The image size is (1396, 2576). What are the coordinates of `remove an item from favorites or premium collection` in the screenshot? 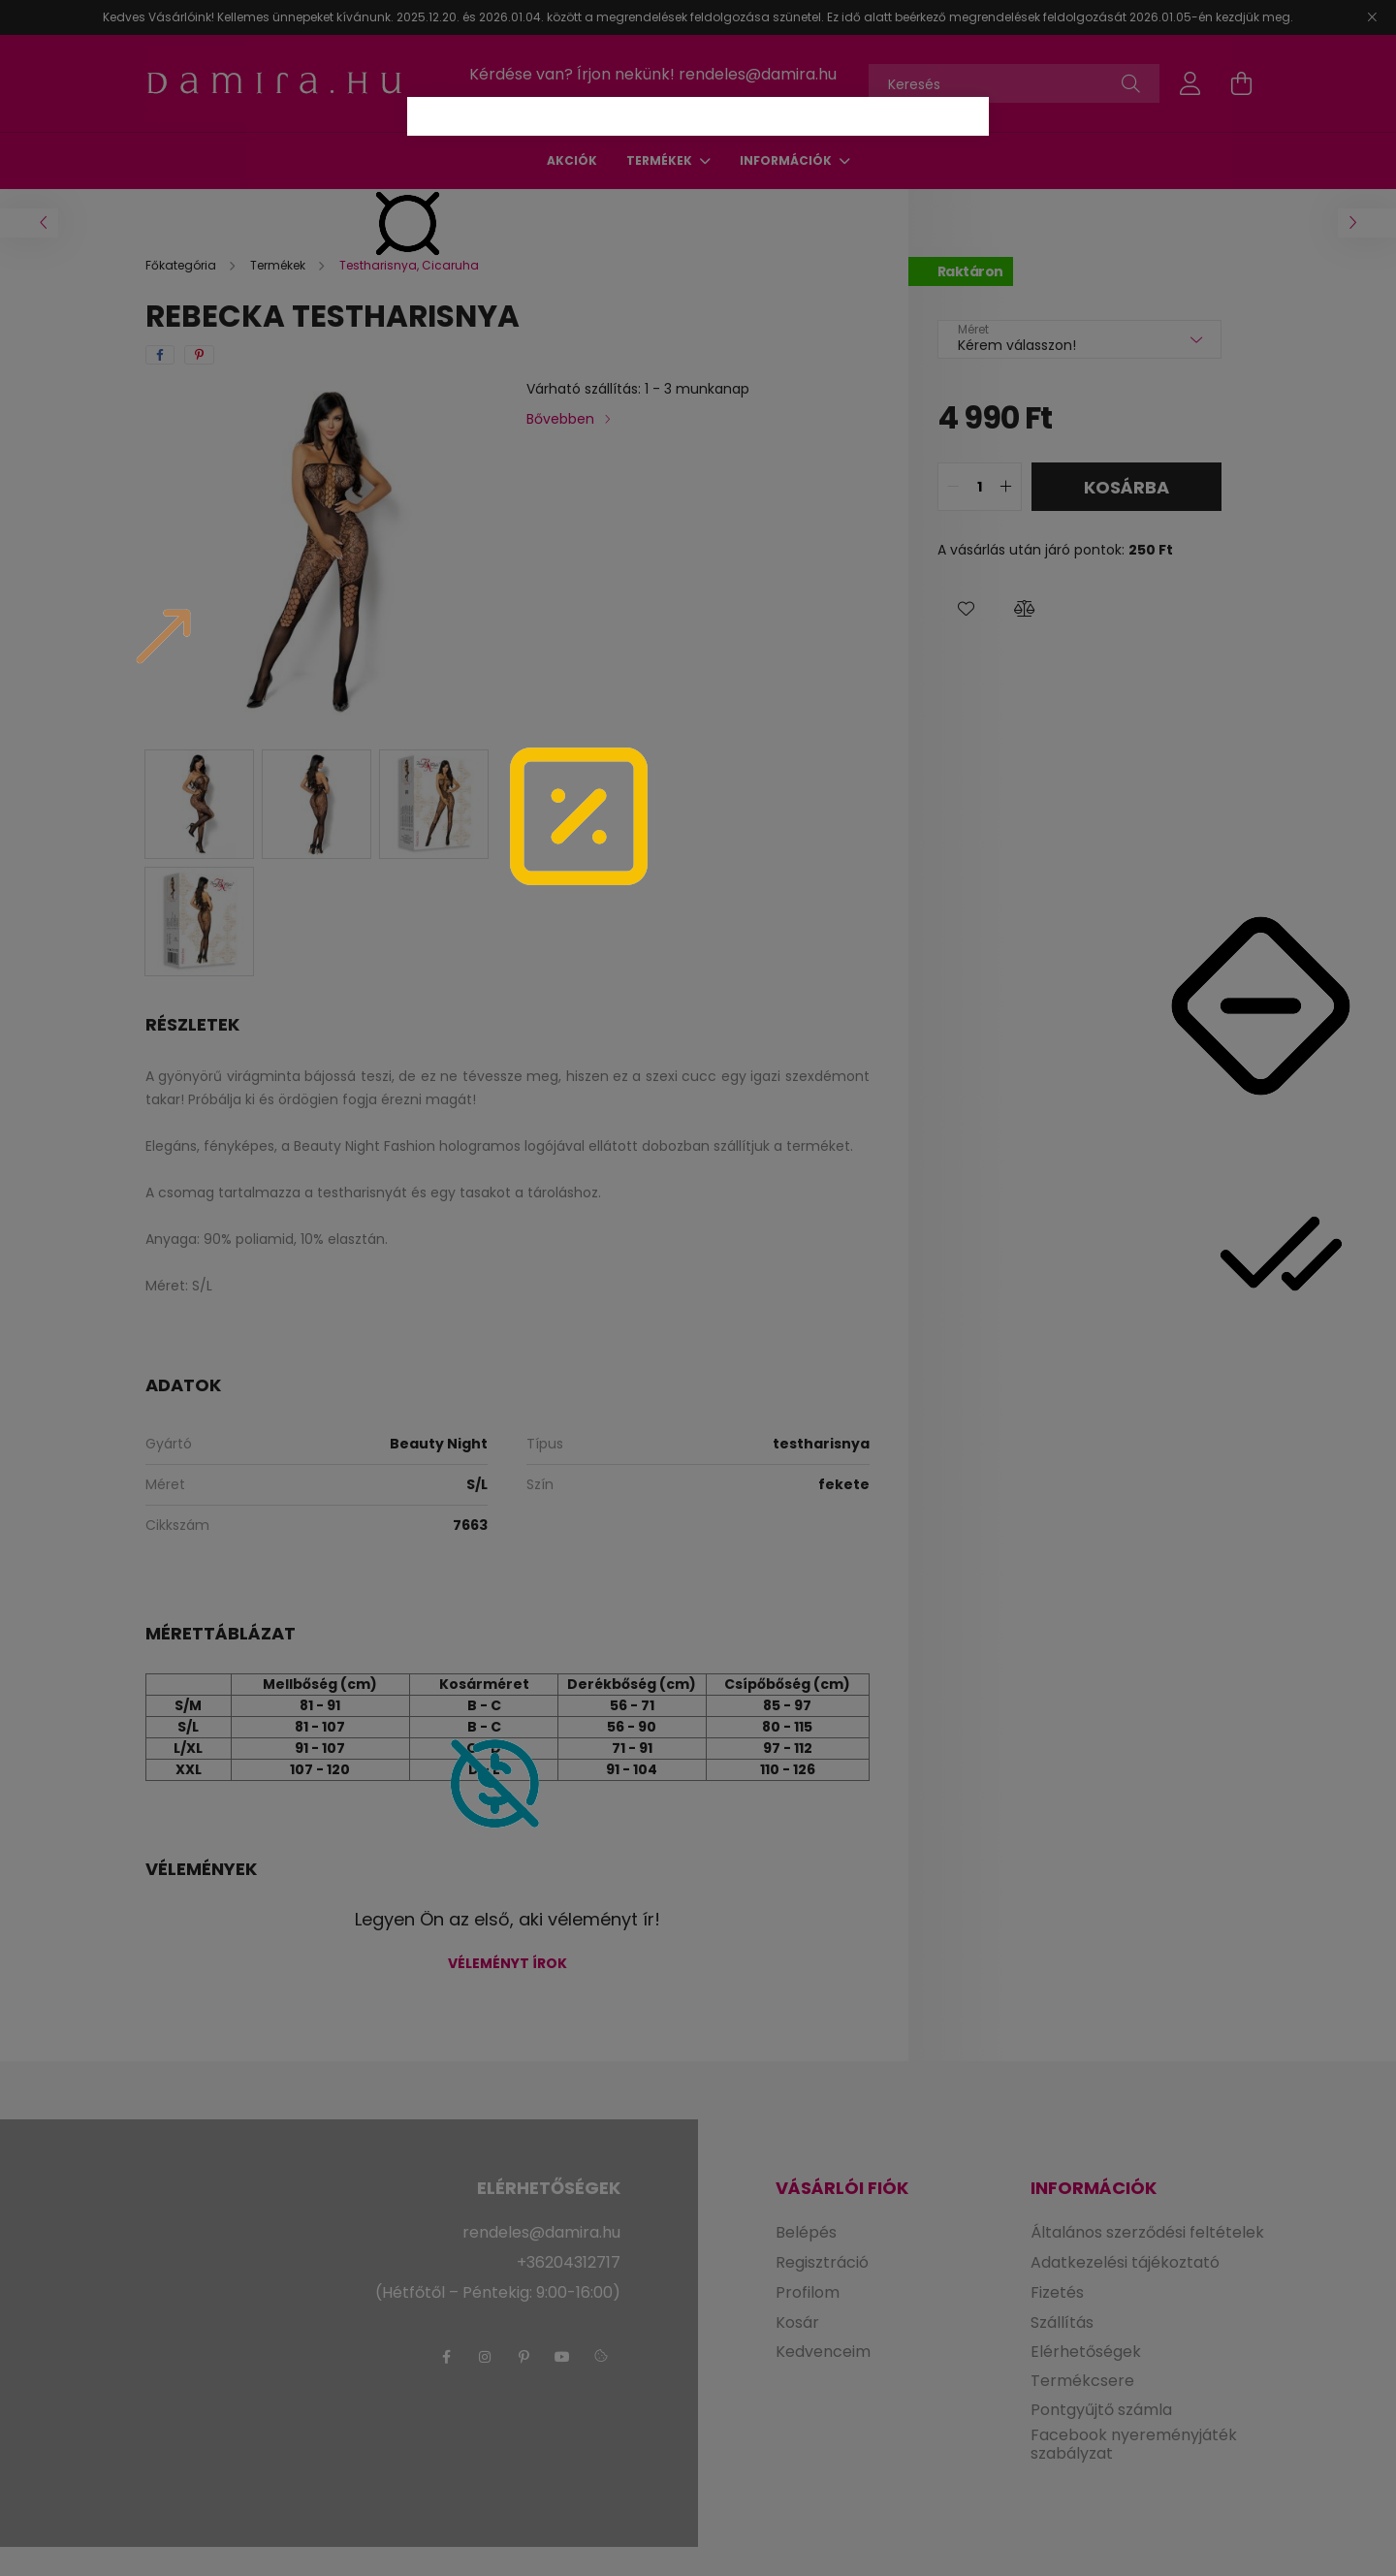 It's located at (1260, 1005).